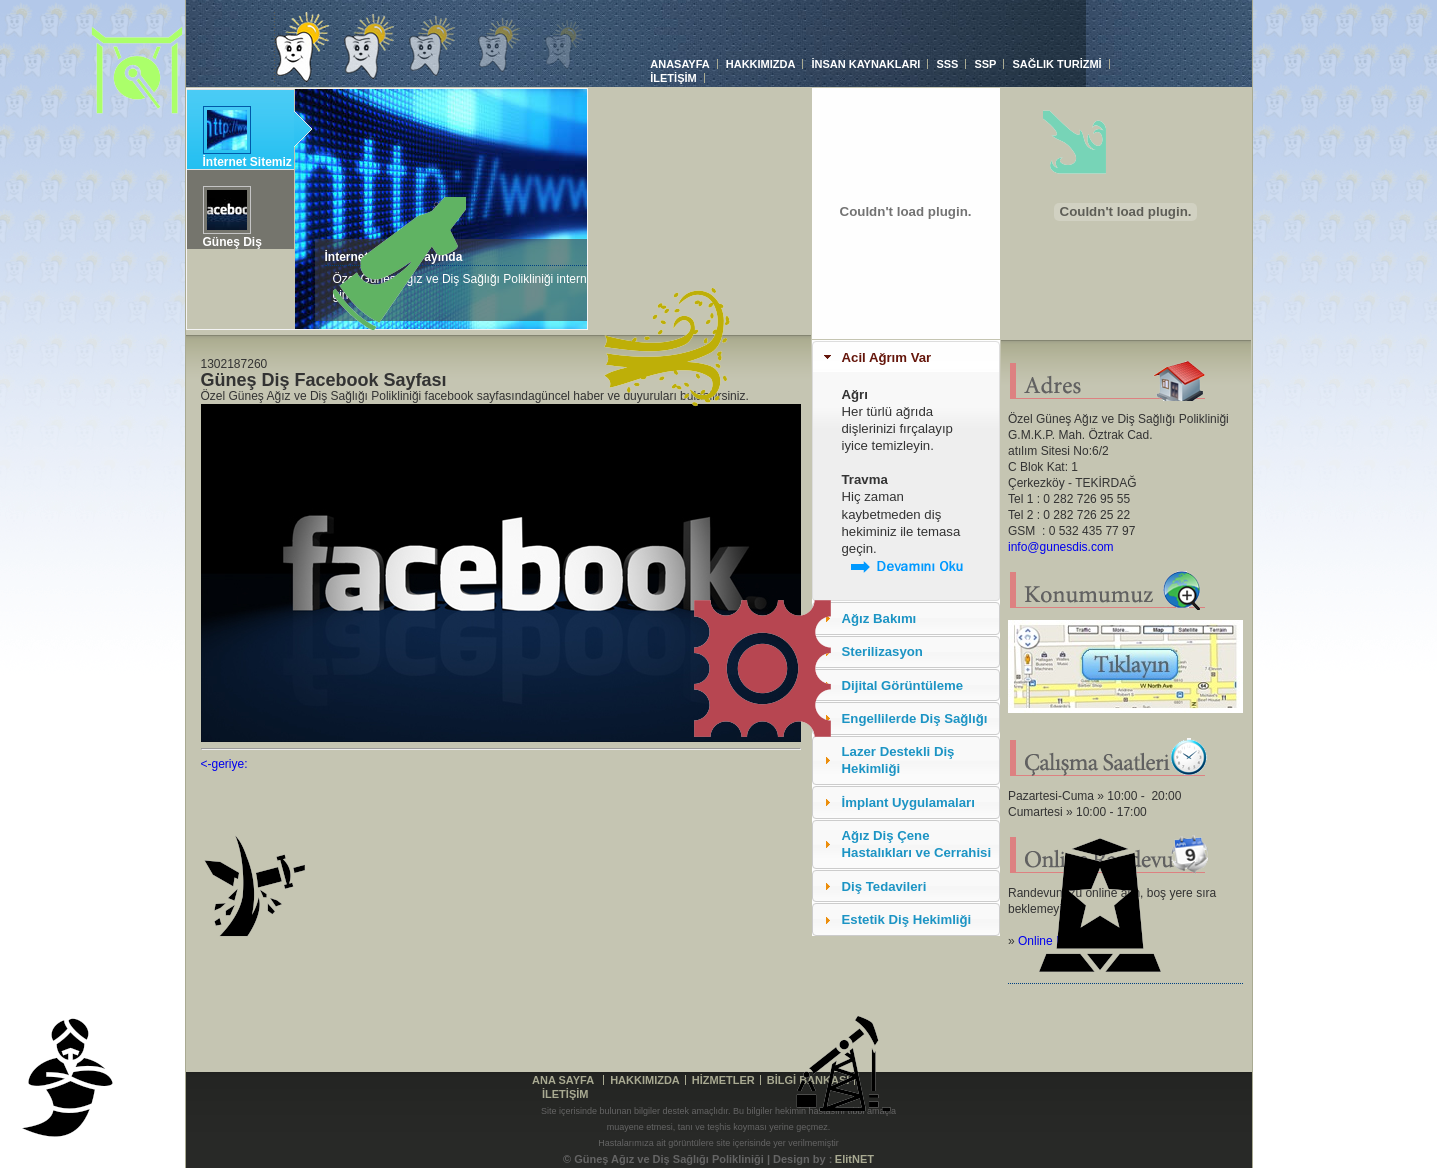 Image resolution: width=1437 pixels, height=1168 pixels. What do you see at coordinates (137, 70) in the screenshot?
I see `trigger a sound or audio alert` at bounding box center [137, 70].